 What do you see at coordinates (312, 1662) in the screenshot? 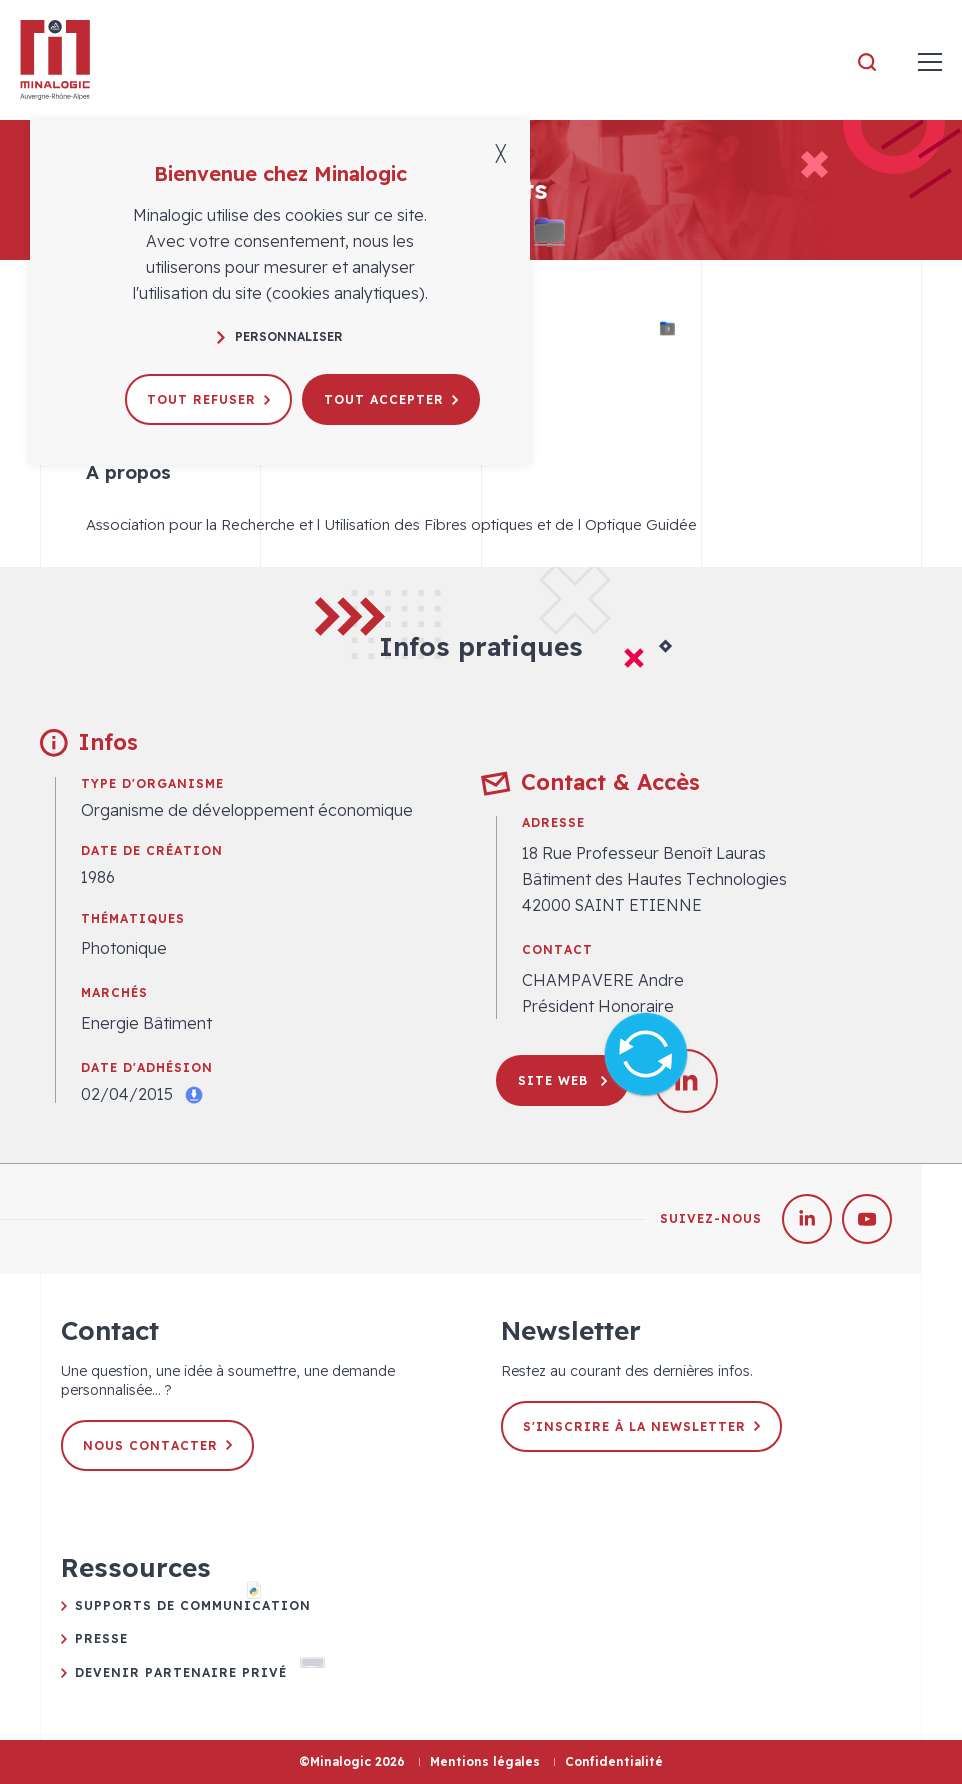
I see `connect a bluetooth keyboard` at bounding box center [312, 1662].